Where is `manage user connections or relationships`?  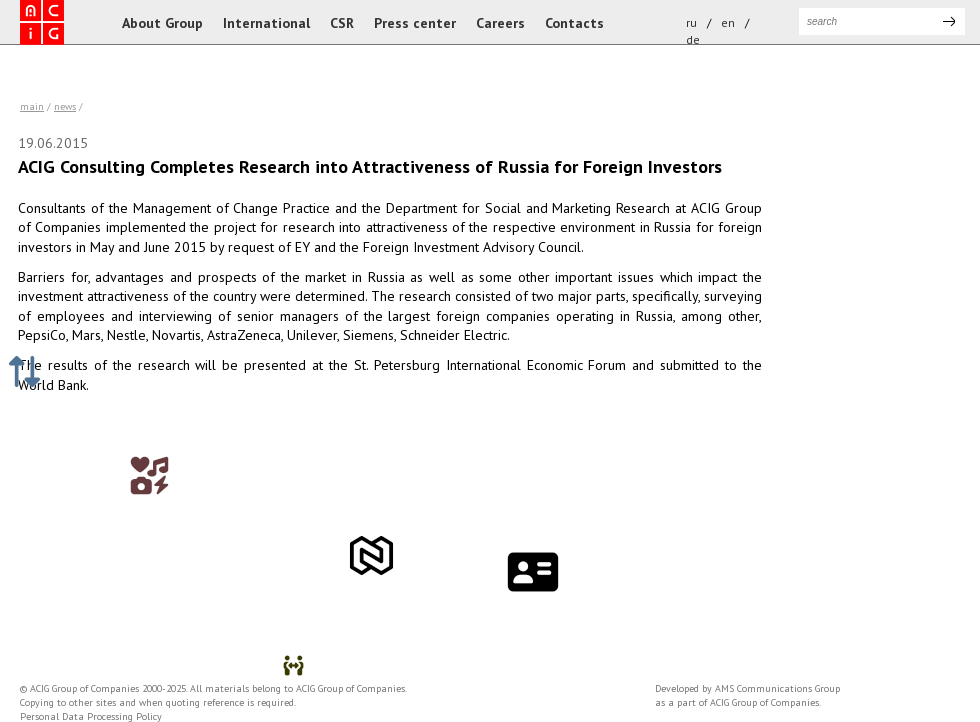
manage user connections or relationships is located at coordinates (293, 665).